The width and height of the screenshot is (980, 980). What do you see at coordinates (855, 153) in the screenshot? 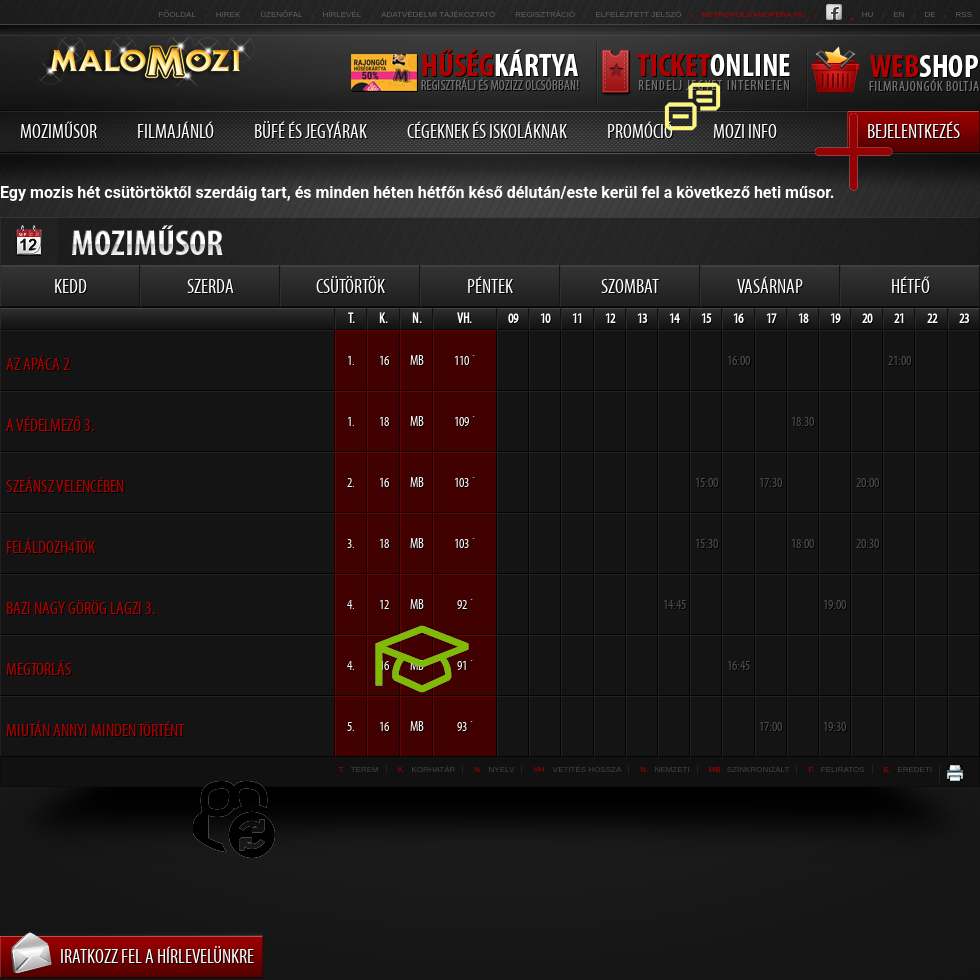
I see `add a new item` at bounding box center [855, 153].